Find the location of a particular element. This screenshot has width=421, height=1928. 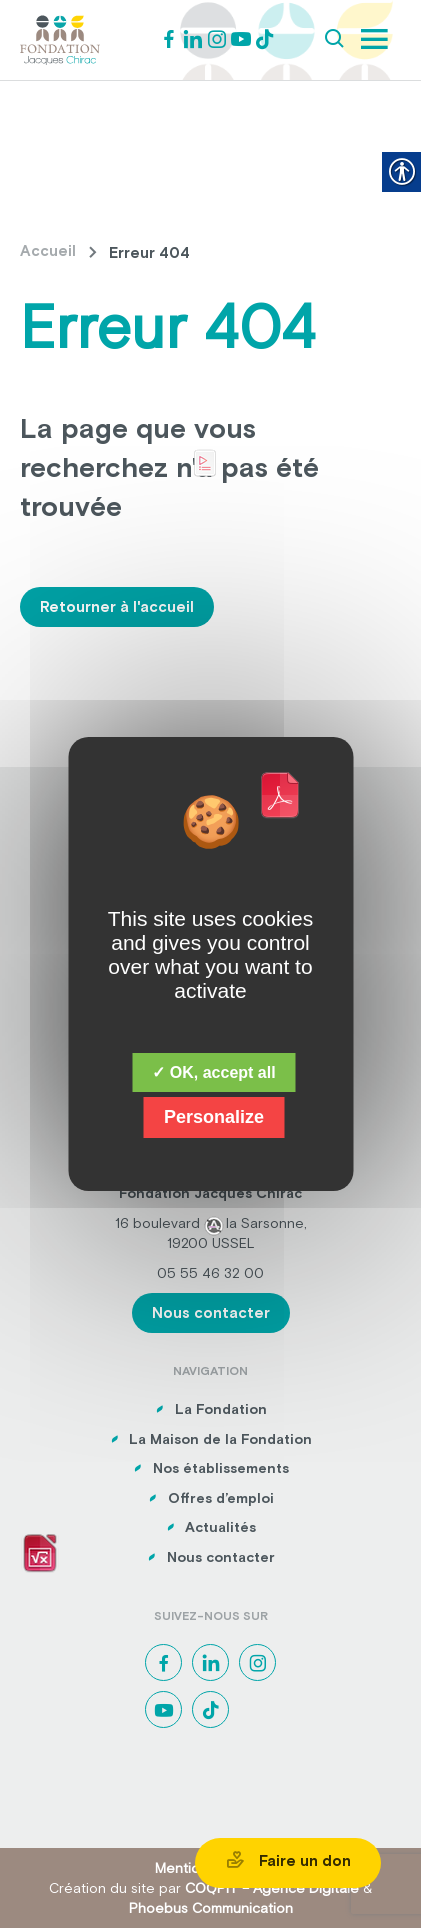

open a PDF document is located at coordinates (280, 795).